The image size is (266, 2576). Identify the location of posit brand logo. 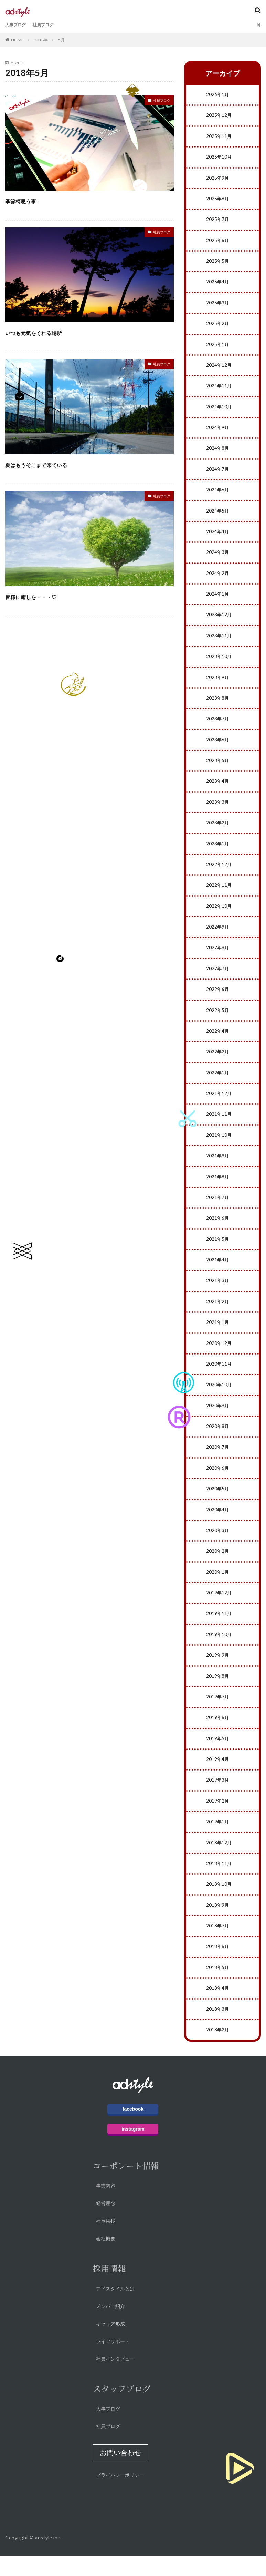
(22, 1251).